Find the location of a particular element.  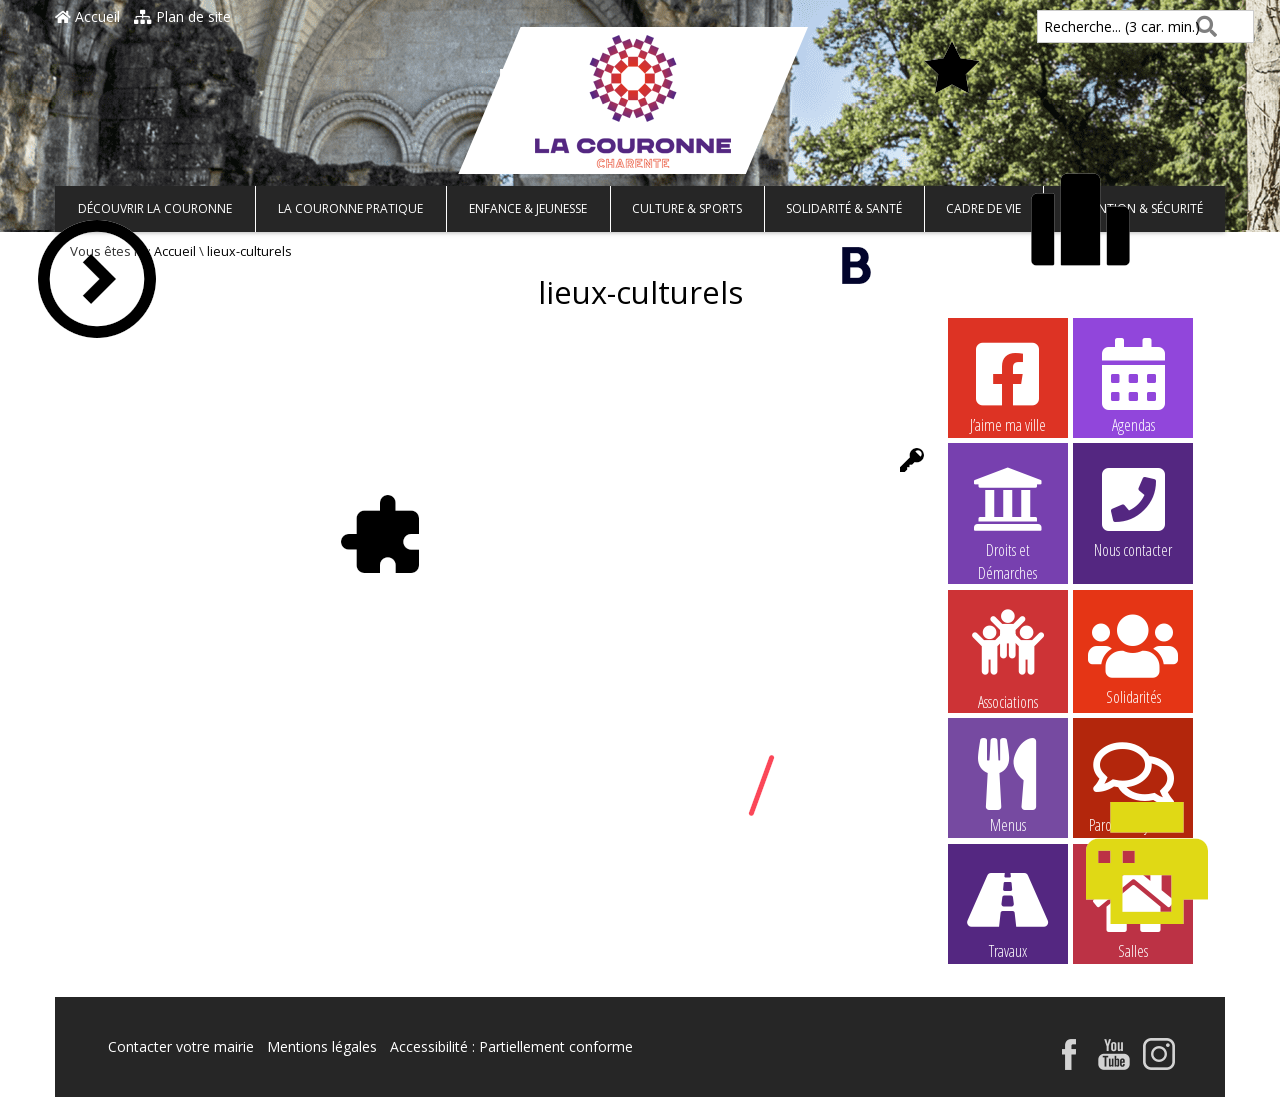

print the current document is located at coordinates (1147, 863).